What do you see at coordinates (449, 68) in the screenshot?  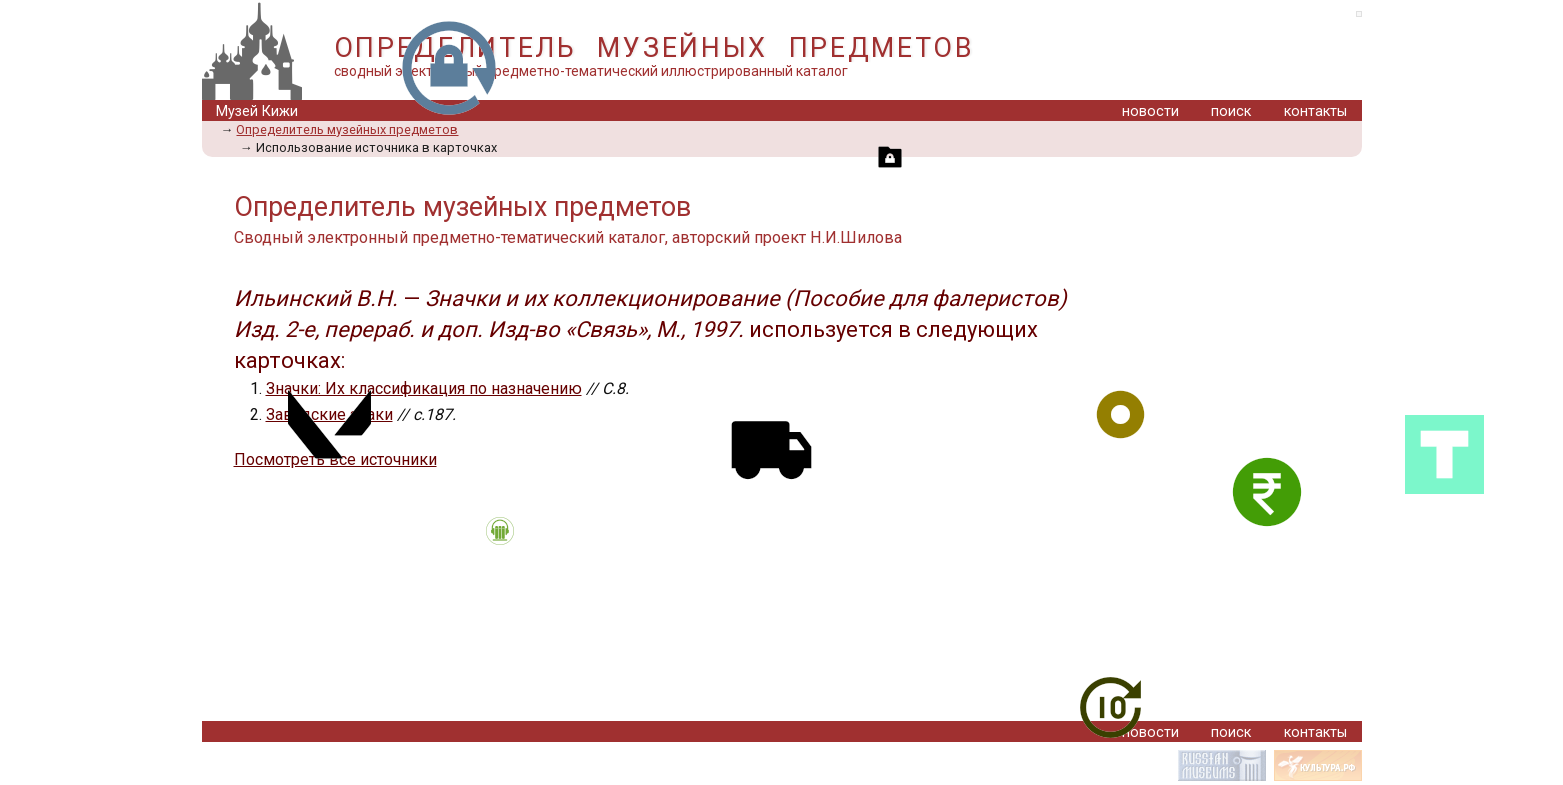 I see `screen rotation is locked` at bounding box center [449, 68].